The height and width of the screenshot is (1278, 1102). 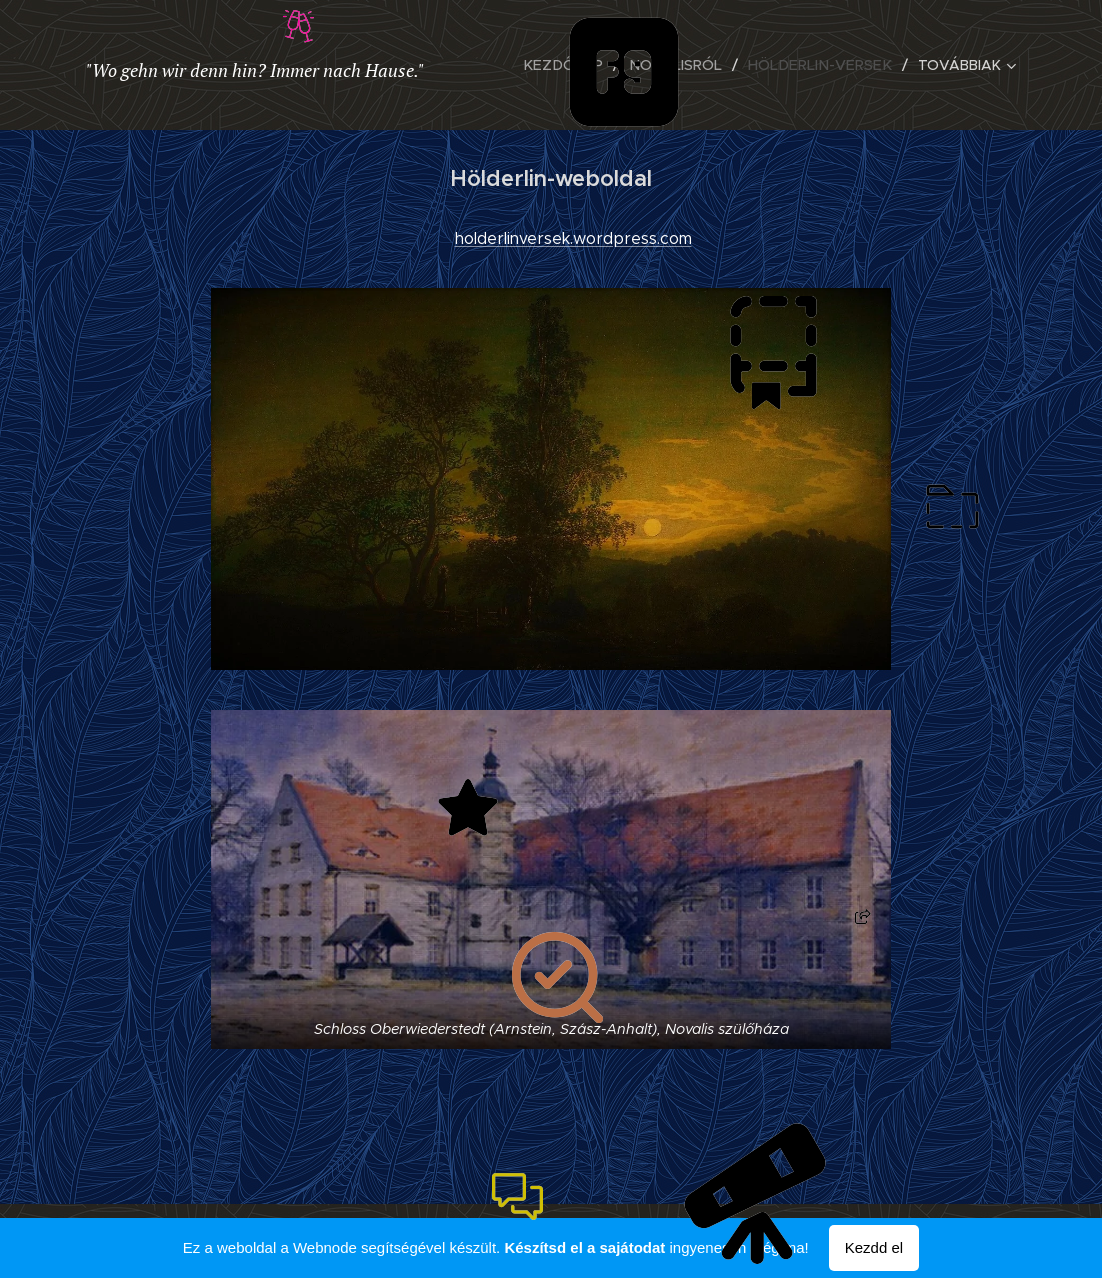 I want to click on view discussion thread, so click(x=517, y=1196).